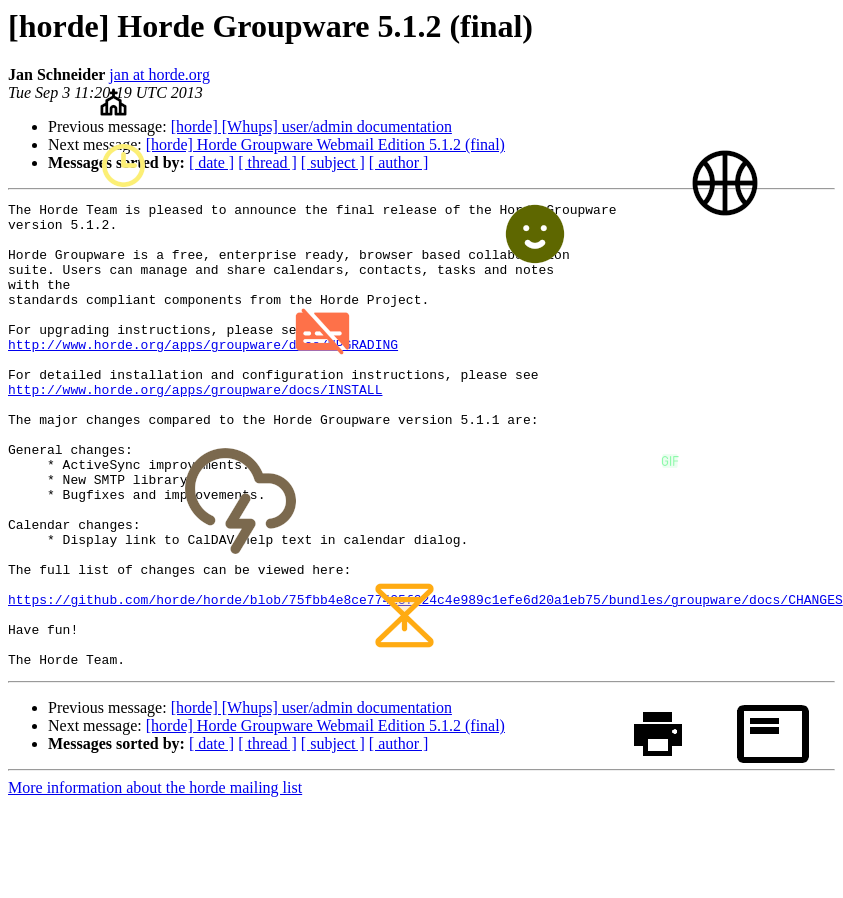 The width and height of the screenshot is (843, 898). I want to click on indicates loading or processing in progress, so click(404, 615).